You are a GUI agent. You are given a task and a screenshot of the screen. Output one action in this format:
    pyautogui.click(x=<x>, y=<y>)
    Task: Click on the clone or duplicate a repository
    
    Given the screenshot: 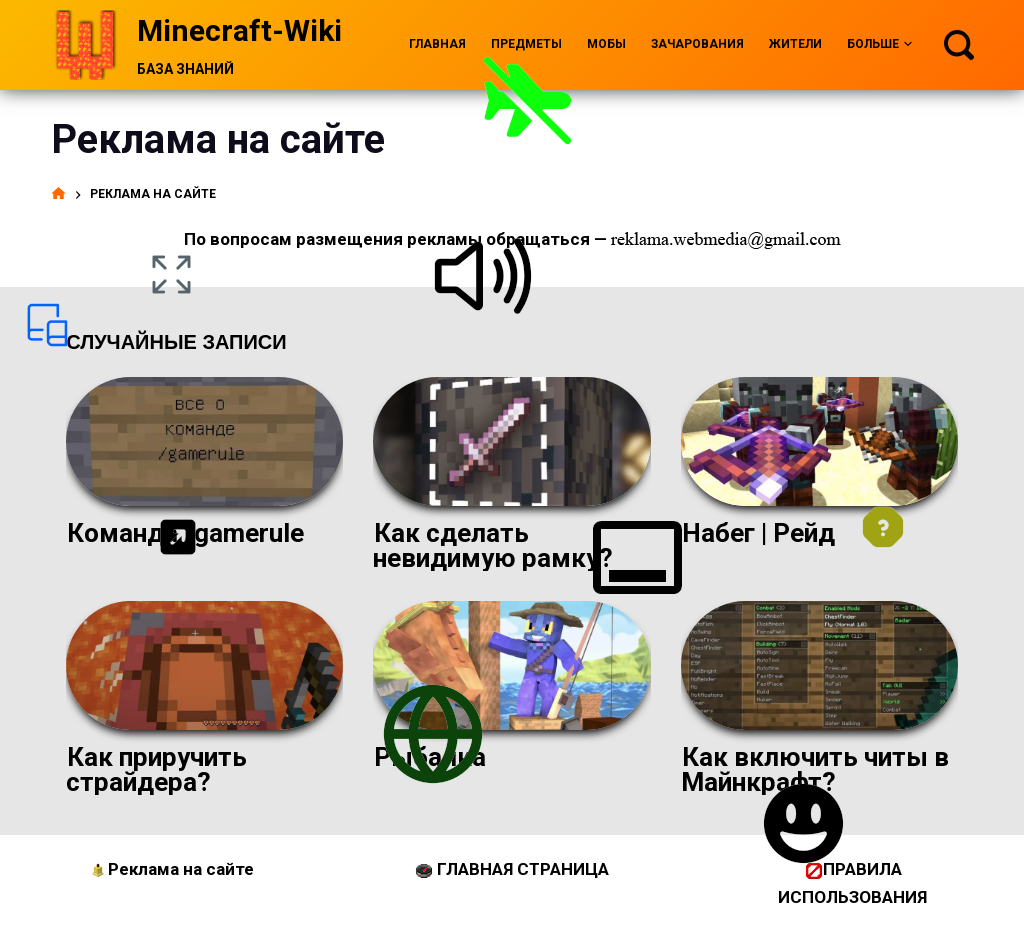 What is the action you would take?
    pyautogui.click(x=46, y=325)
    